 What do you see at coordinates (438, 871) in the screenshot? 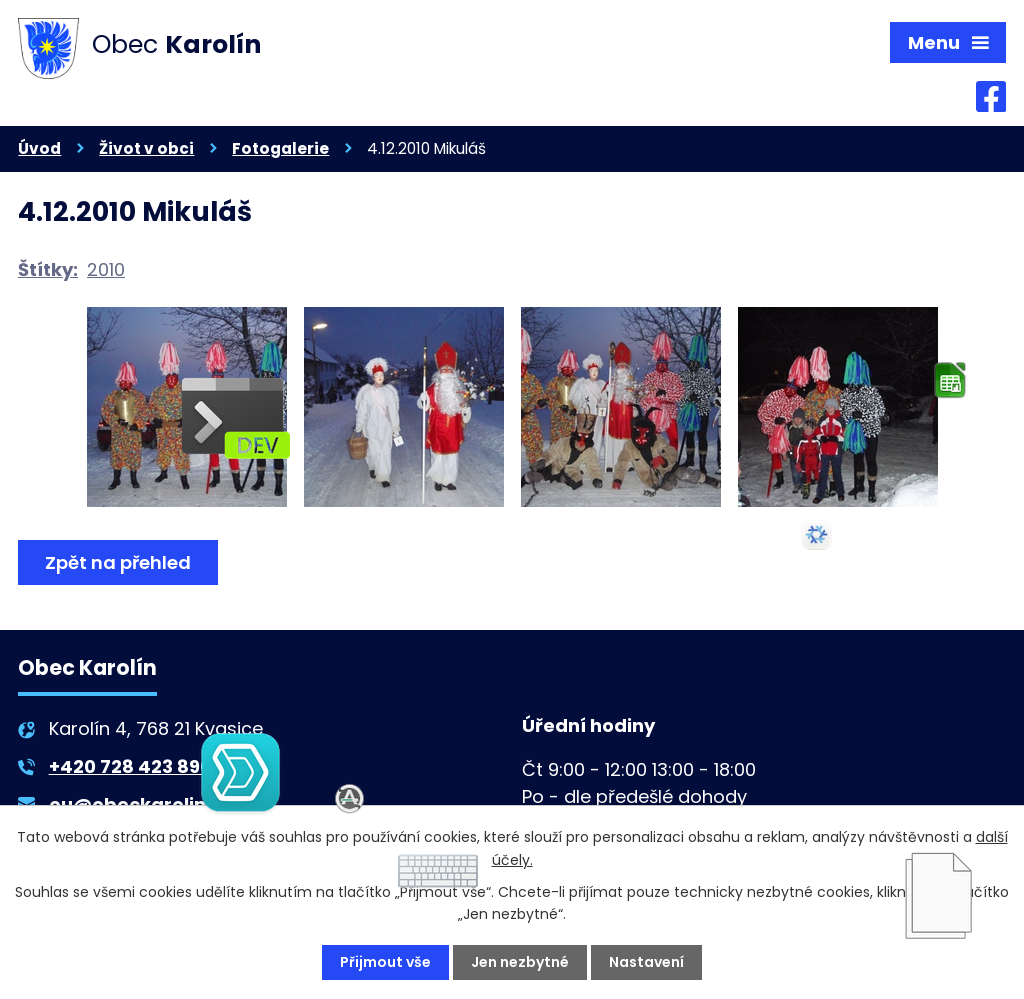
I see `access keyboard settings` at bounding box center [438, 871].